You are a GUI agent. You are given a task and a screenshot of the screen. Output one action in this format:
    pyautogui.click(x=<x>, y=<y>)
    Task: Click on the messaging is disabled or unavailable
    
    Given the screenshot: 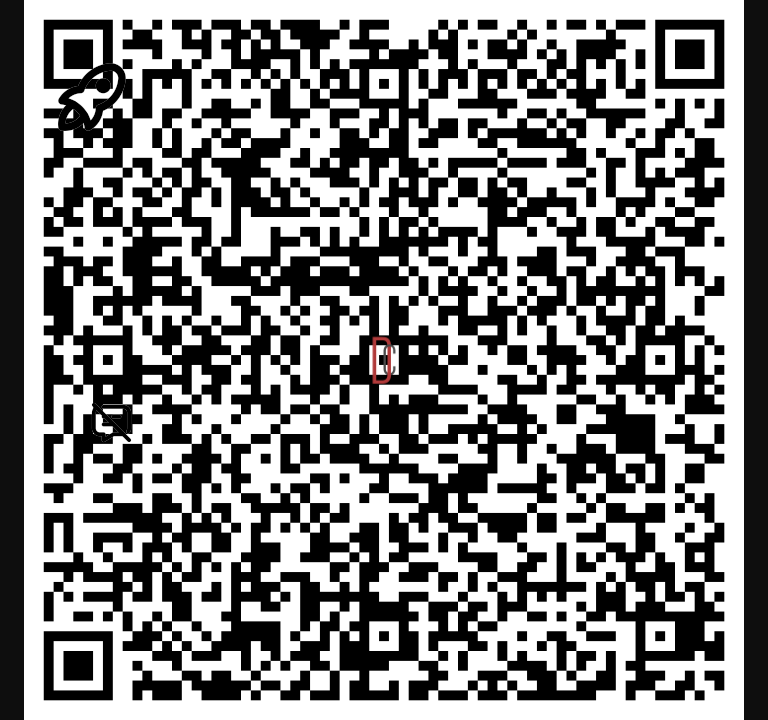 What is the action you would take?
    pyautogui.click(x=111, y=422)
    